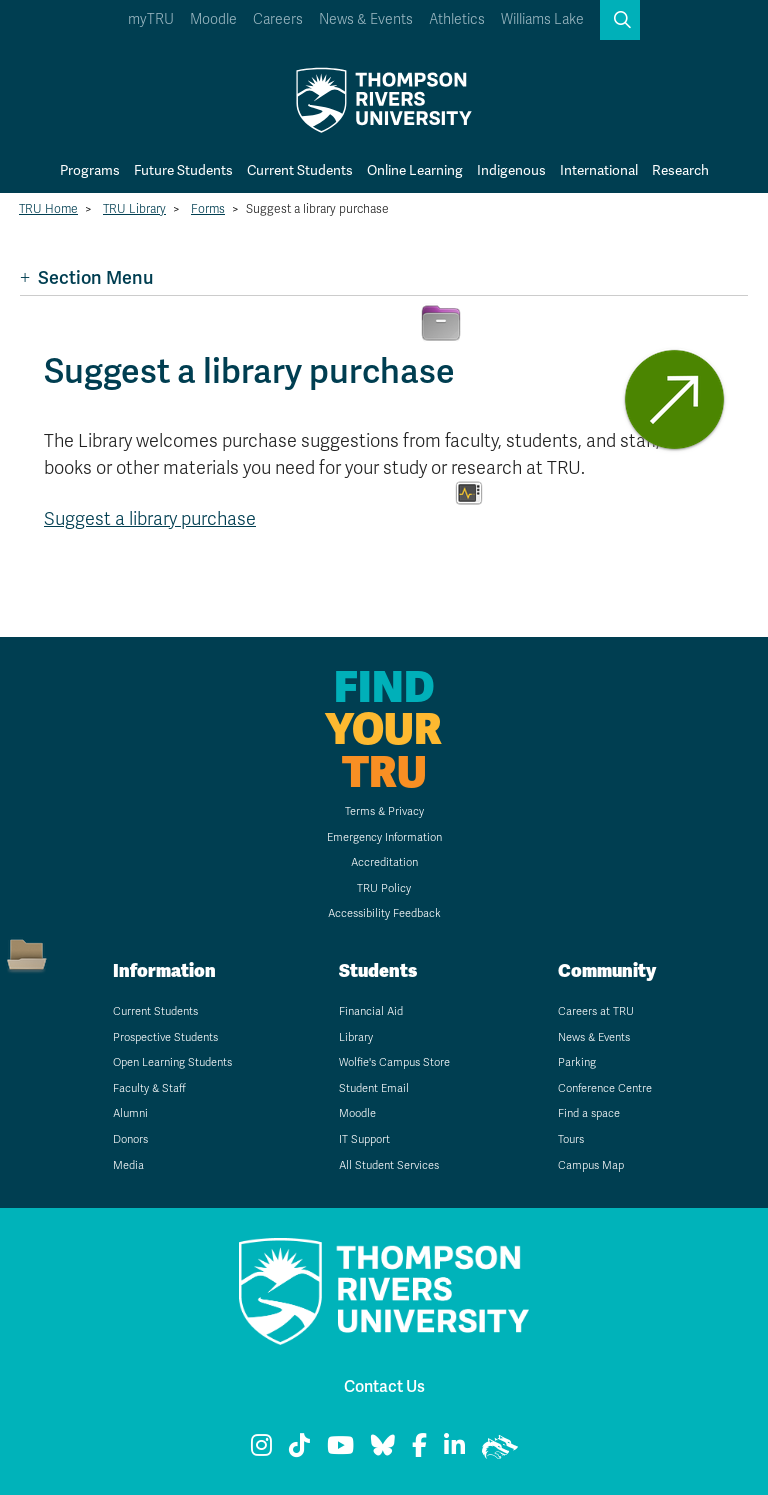 The width and height of the screenshot is (768, 1495). Describe the element at coordinates (674, 399) in the screenshot. I see `indicates a symbolic link or shortcut to another file` at that location.